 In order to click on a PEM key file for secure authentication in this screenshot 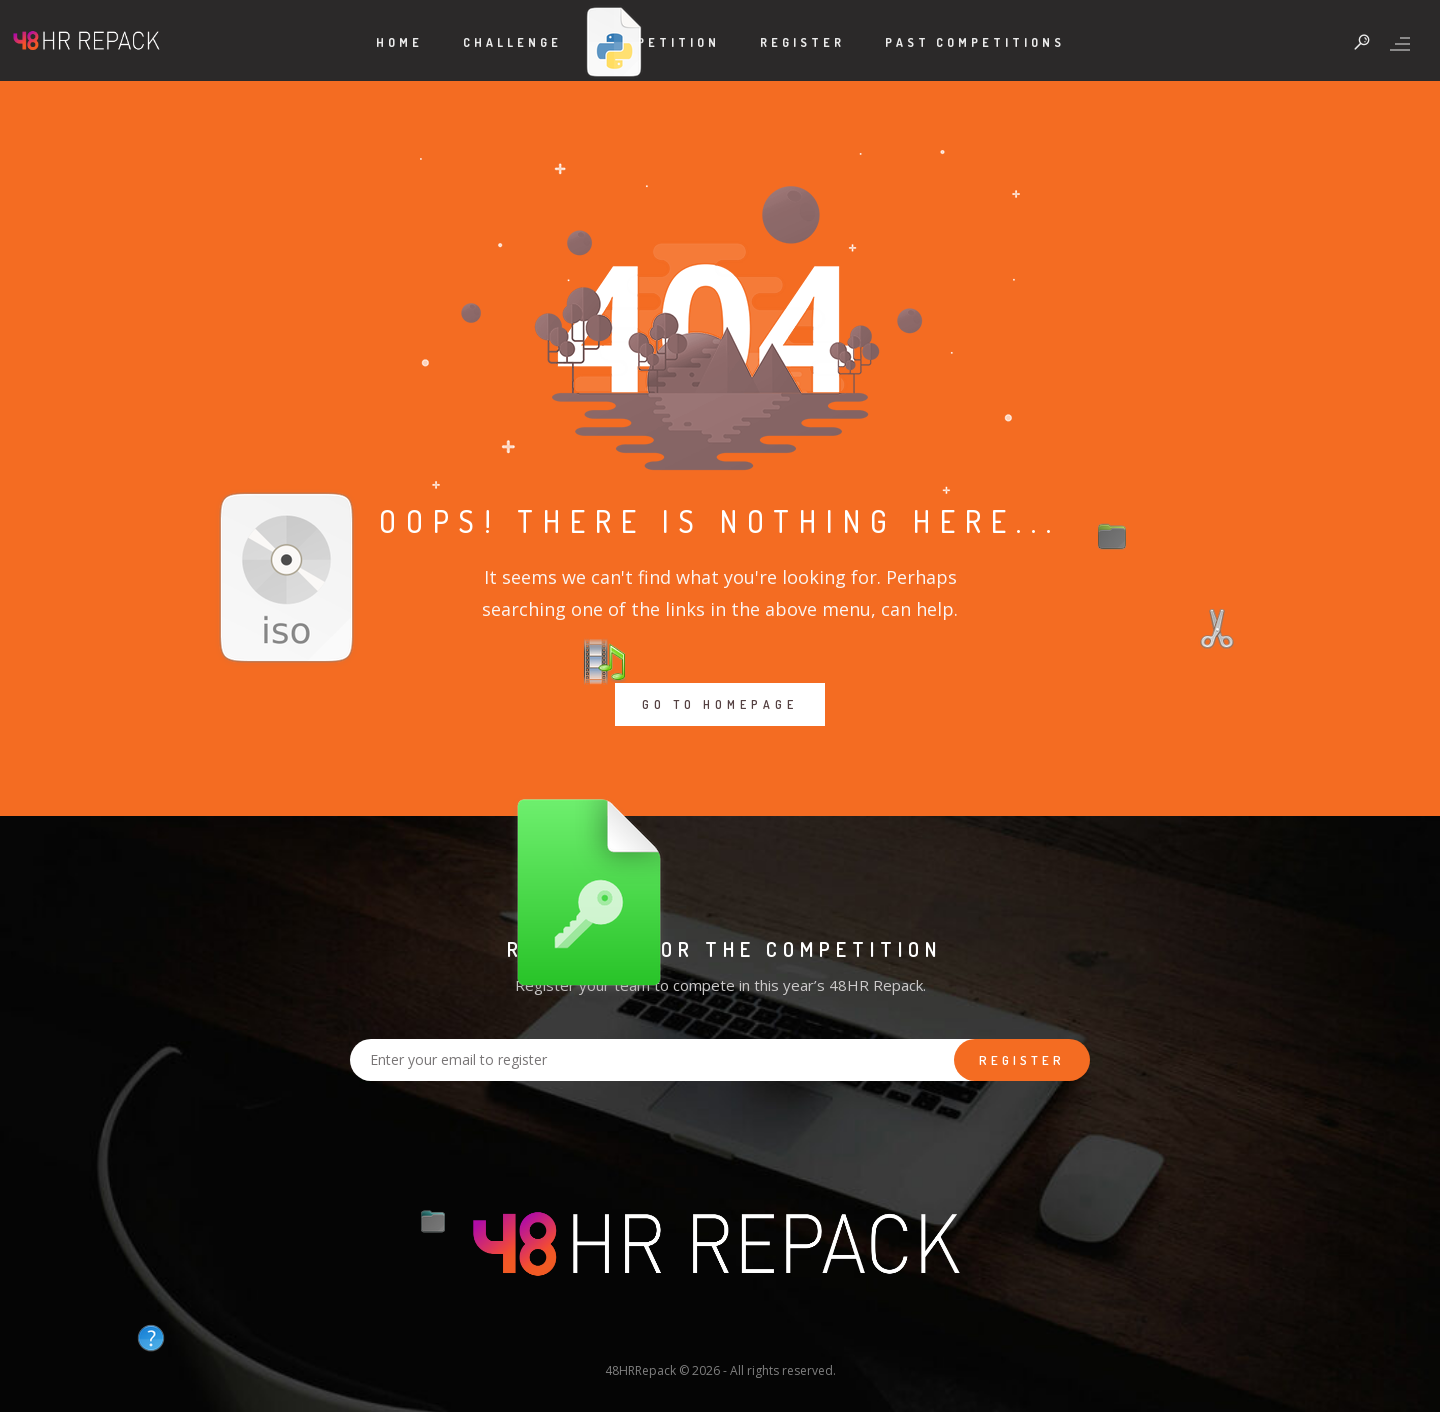, I will do `click(589, 896)`.